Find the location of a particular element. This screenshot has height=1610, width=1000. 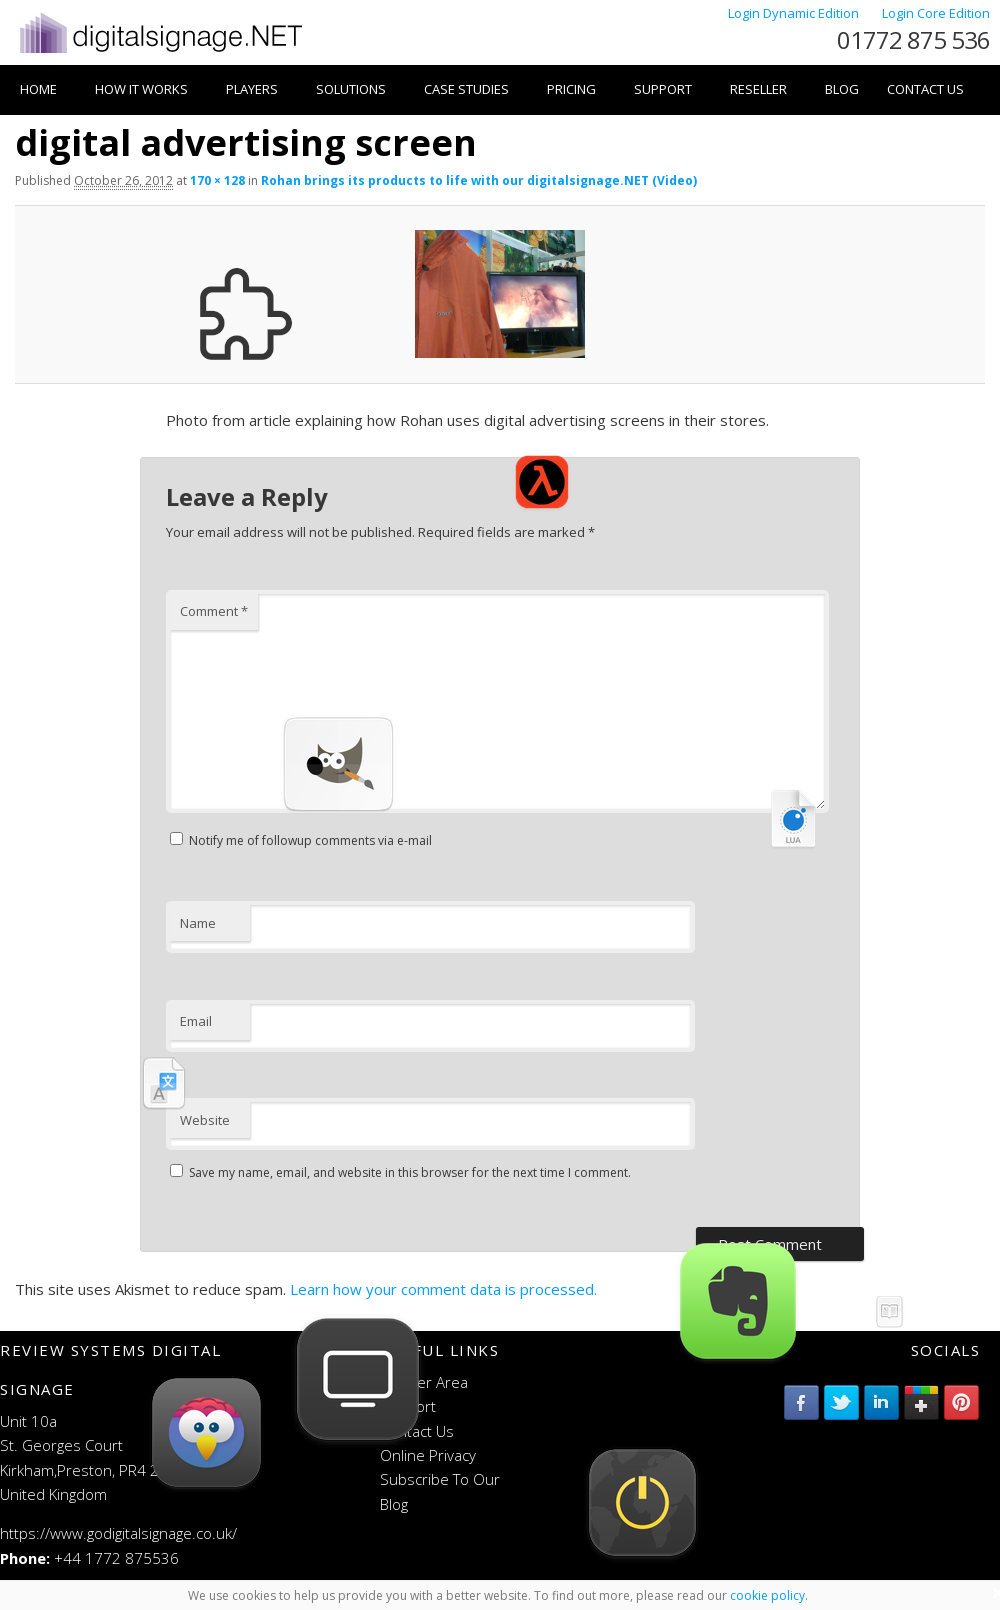

launch half-life deathmatch is located at coordinates (542, 482).